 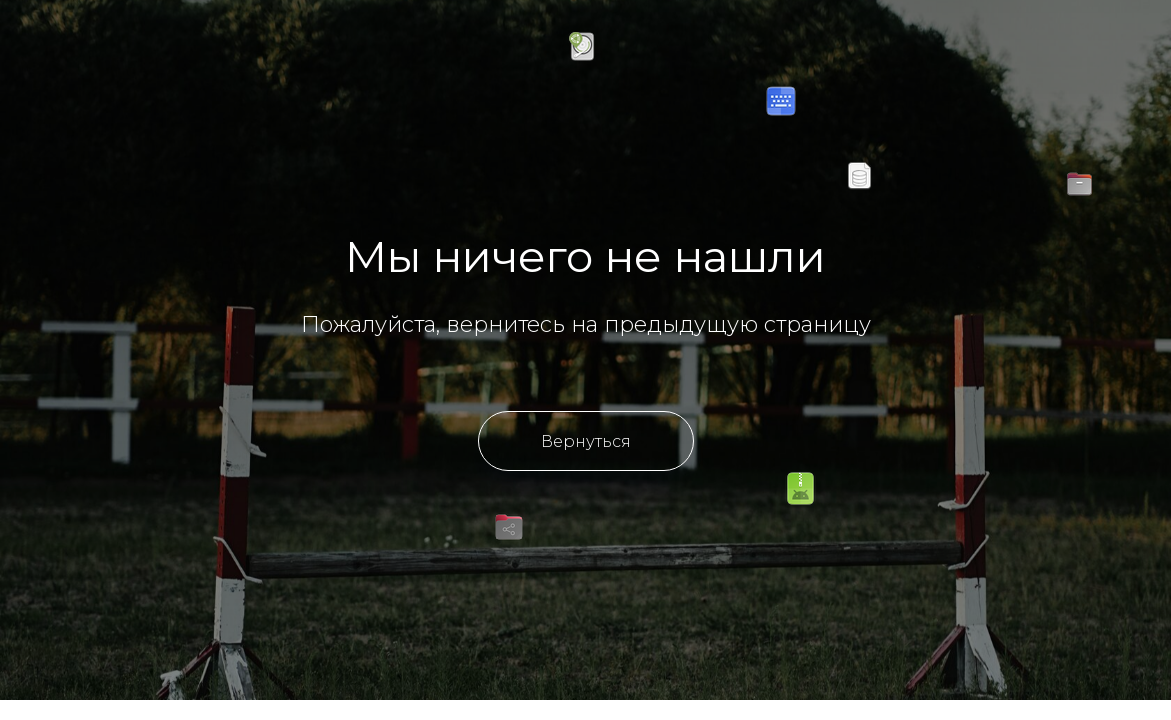 I want to click on launch ubiquity disk installer, so click(x=582, y=46).